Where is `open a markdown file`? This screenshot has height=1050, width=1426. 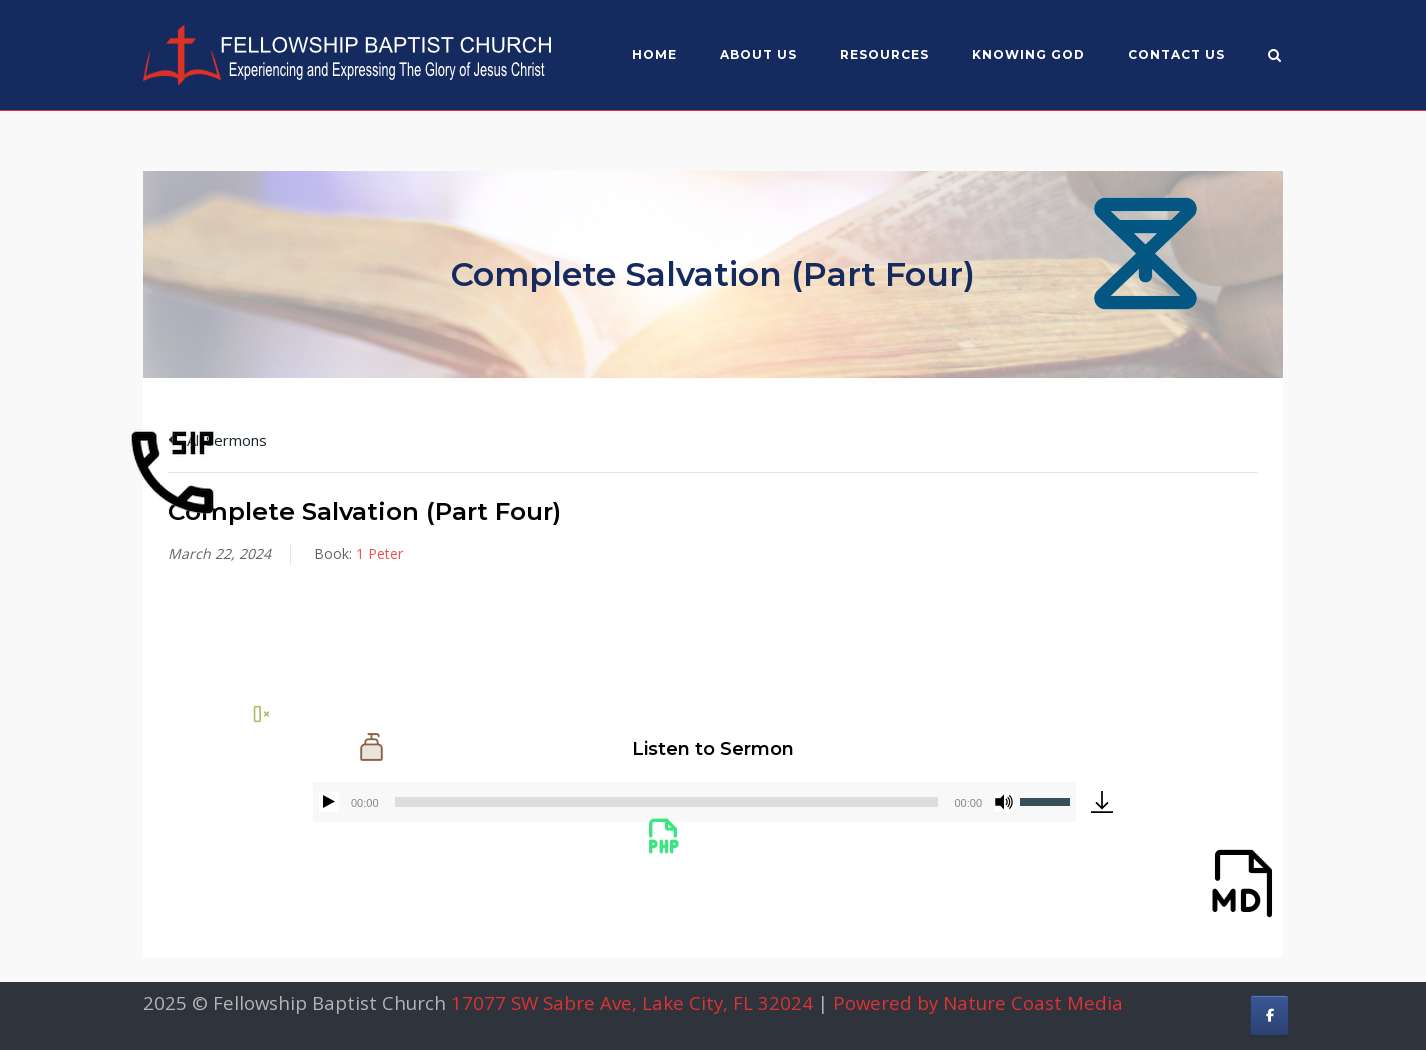
open a markdown file is located at coordinates (1243, 883).